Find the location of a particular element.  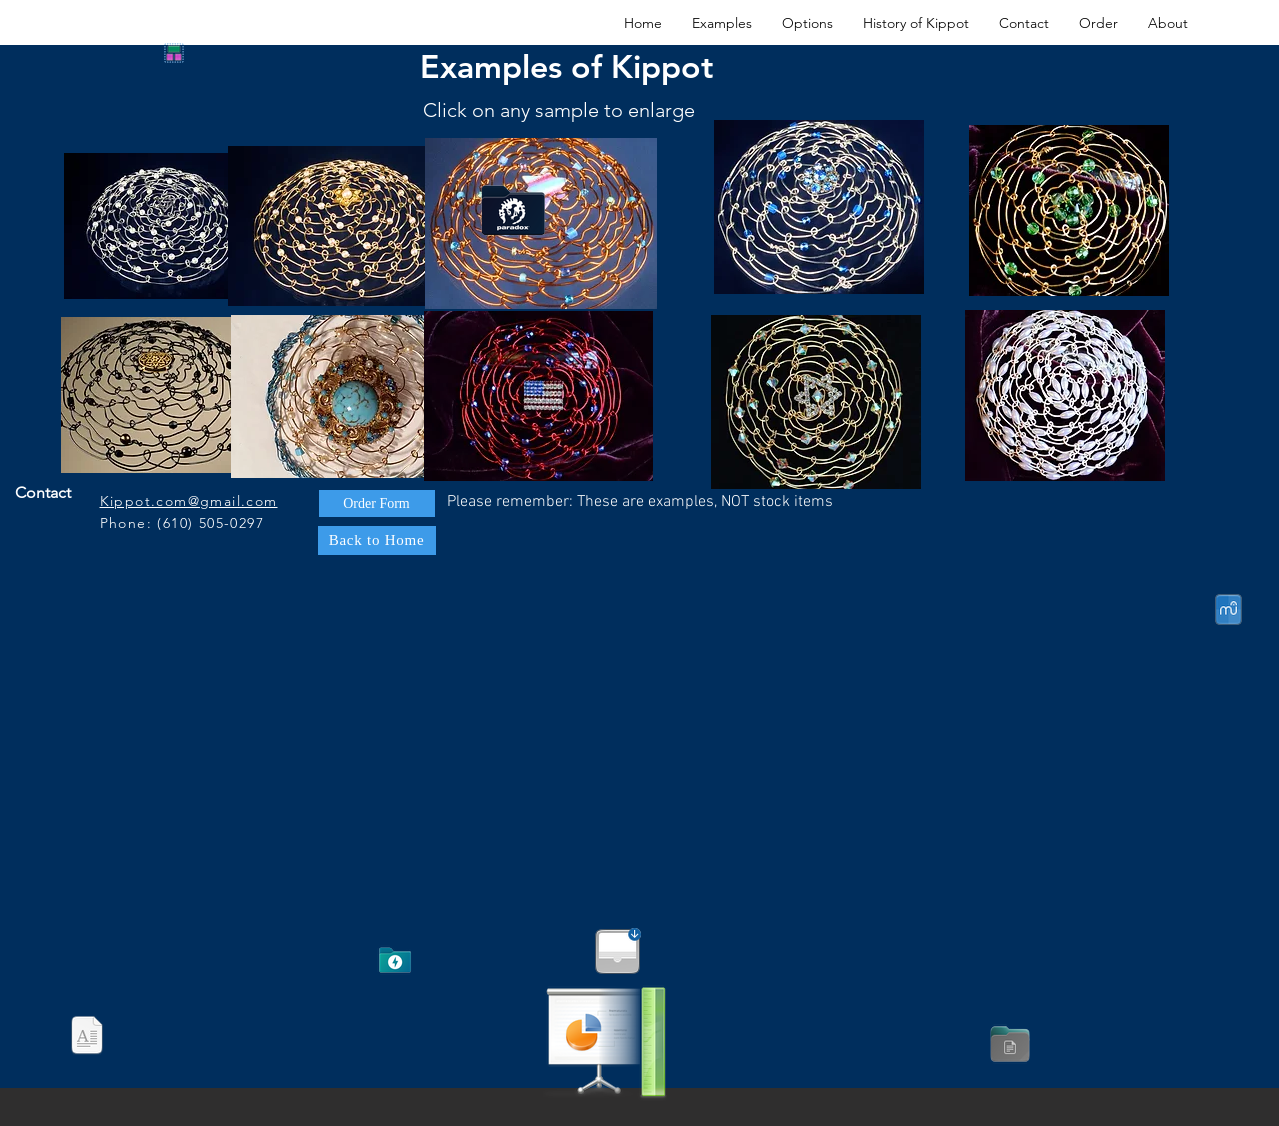

open your email inbox is located at coordinates (617, 951).